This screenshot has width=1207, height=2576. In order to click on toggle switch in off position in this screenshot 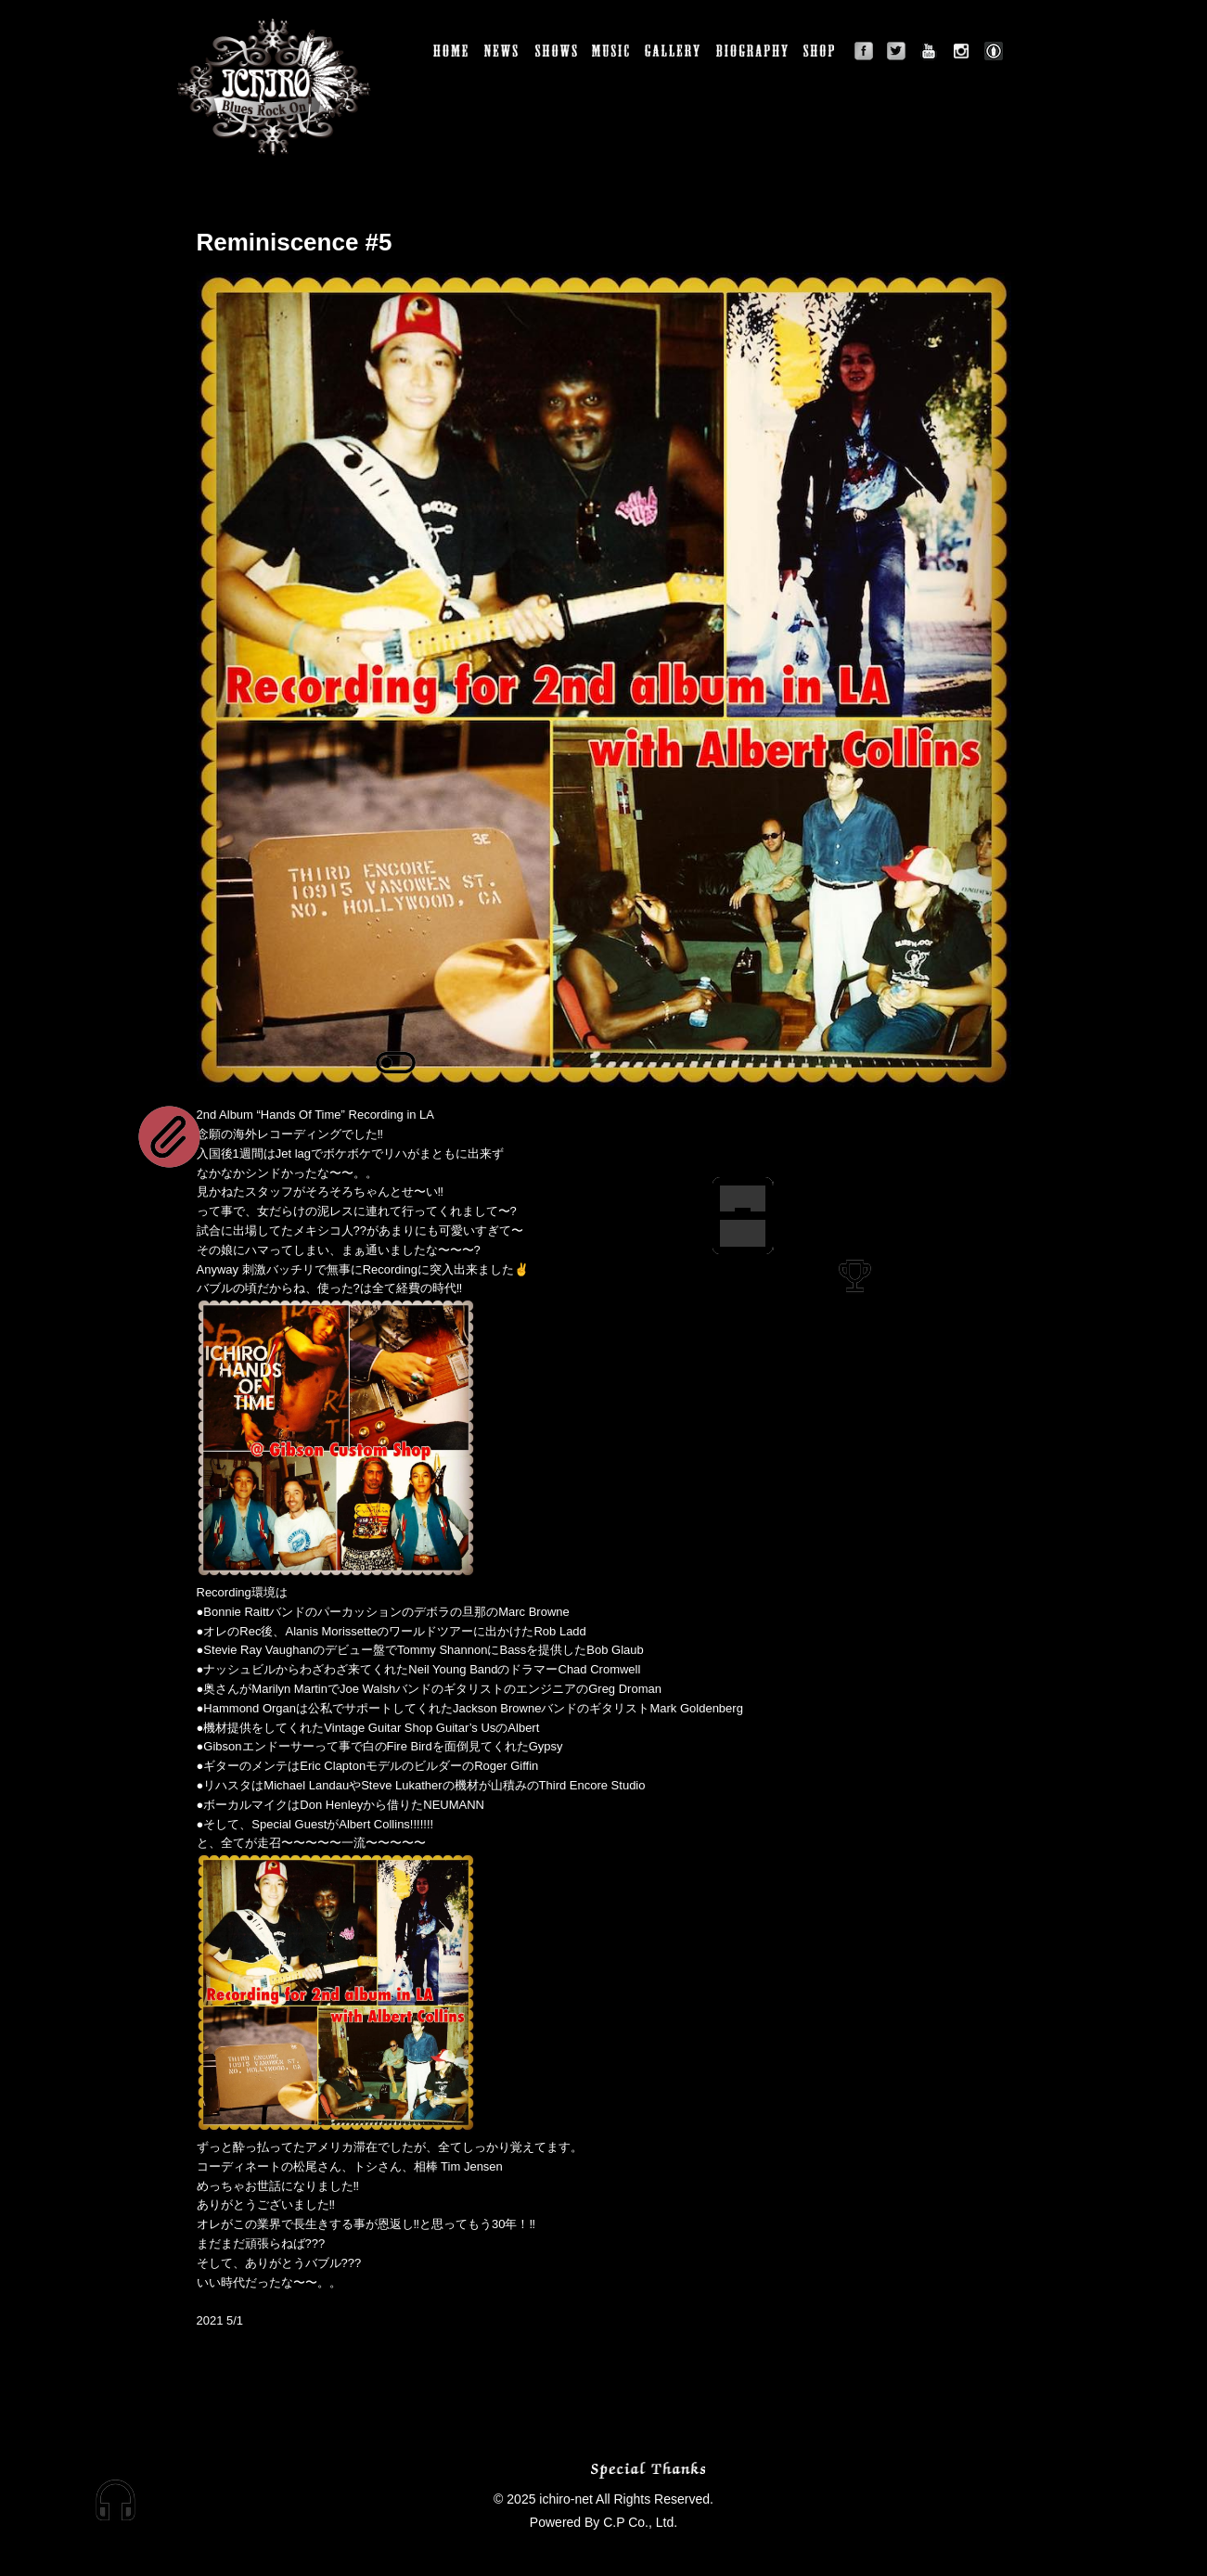, I will do `click(395, 1062)`.